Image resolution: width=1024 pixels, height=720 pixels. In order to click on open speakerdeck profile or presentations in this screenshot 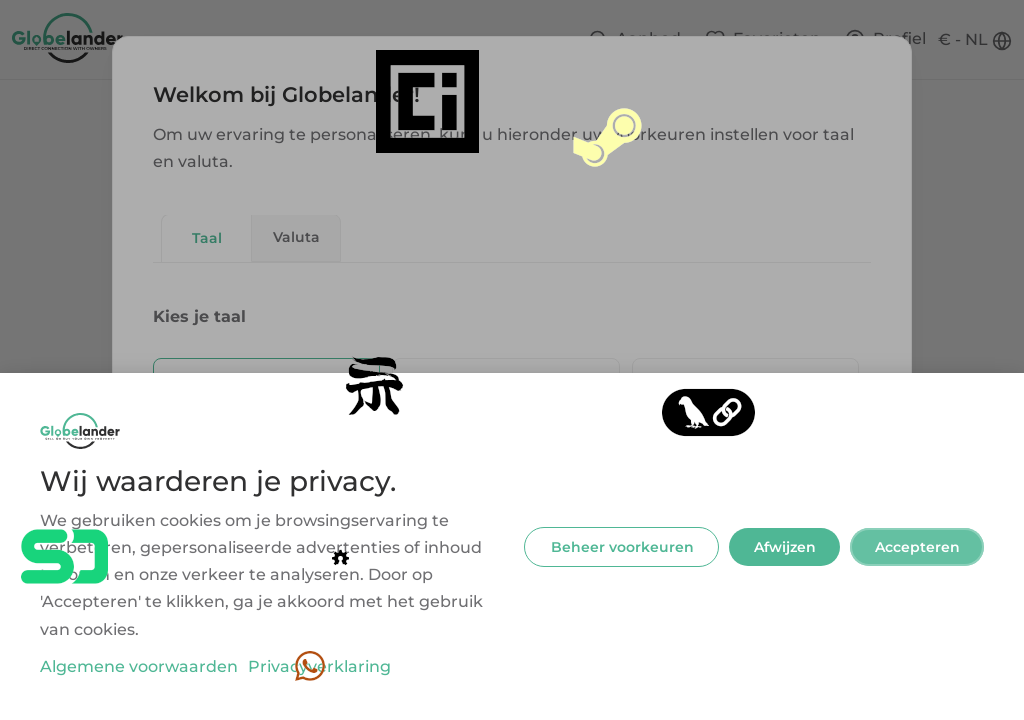, I will do `click(64, 556)`.